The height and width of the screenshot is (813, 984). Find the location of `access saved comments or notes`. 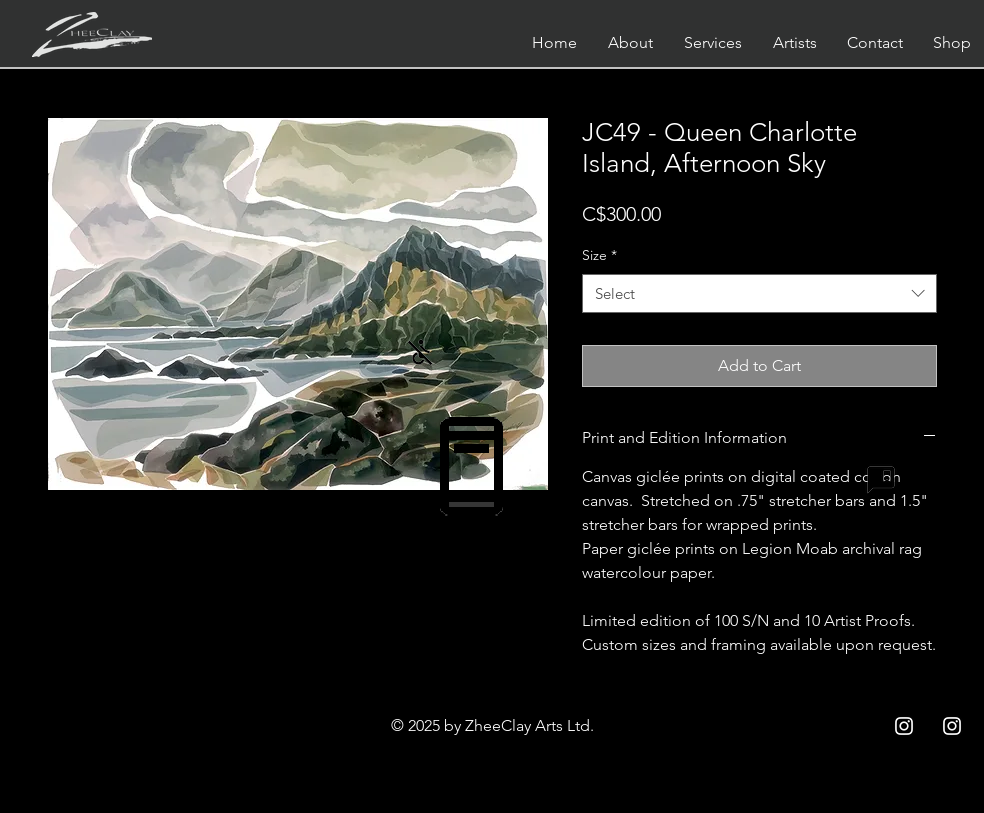

access saved comments or notes is located at coordinates (881, 480).